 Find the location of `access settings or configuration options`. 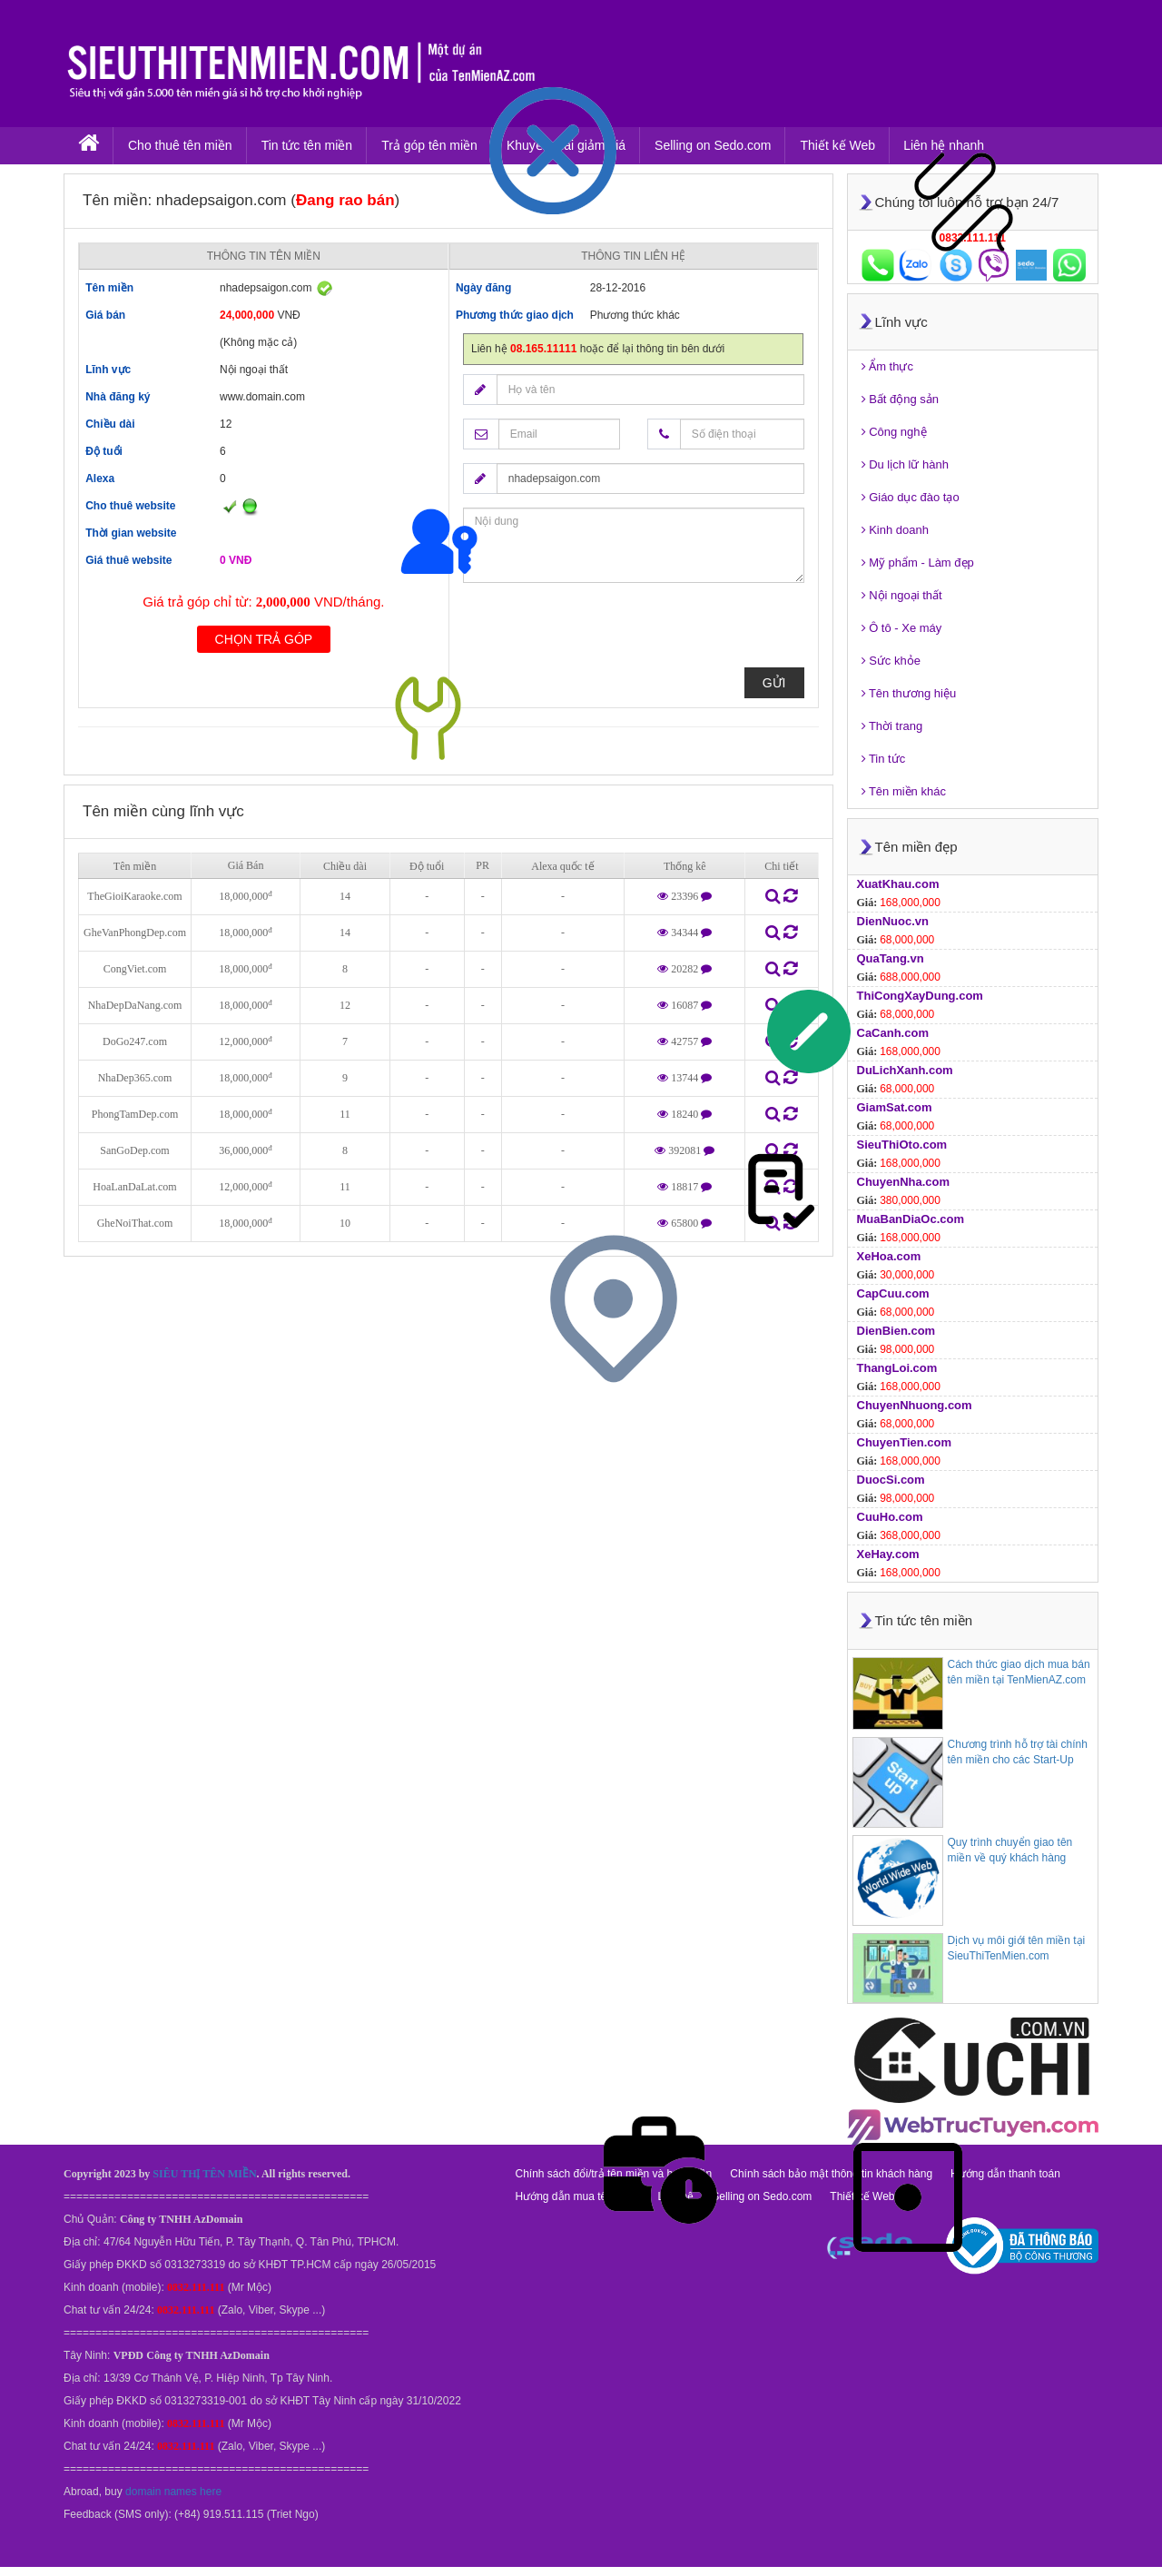

access settings or configuration options is located at coordinates (428, 718).